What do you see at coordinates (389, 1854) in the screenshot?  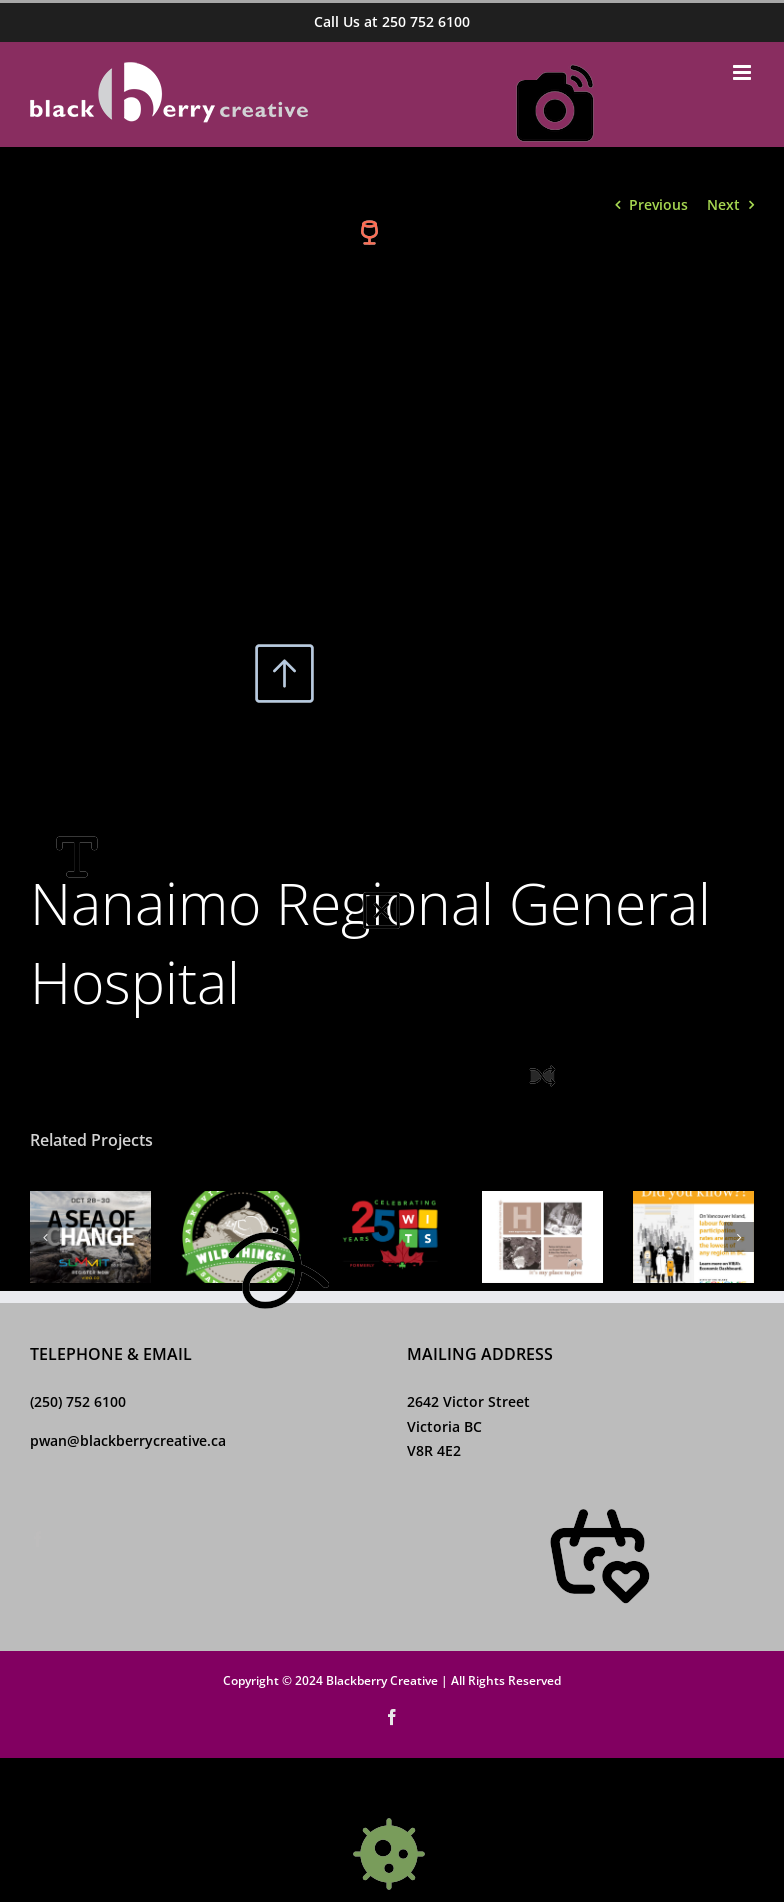 I see `indicates virus or malware detected` at bounding box center [389, 1854].